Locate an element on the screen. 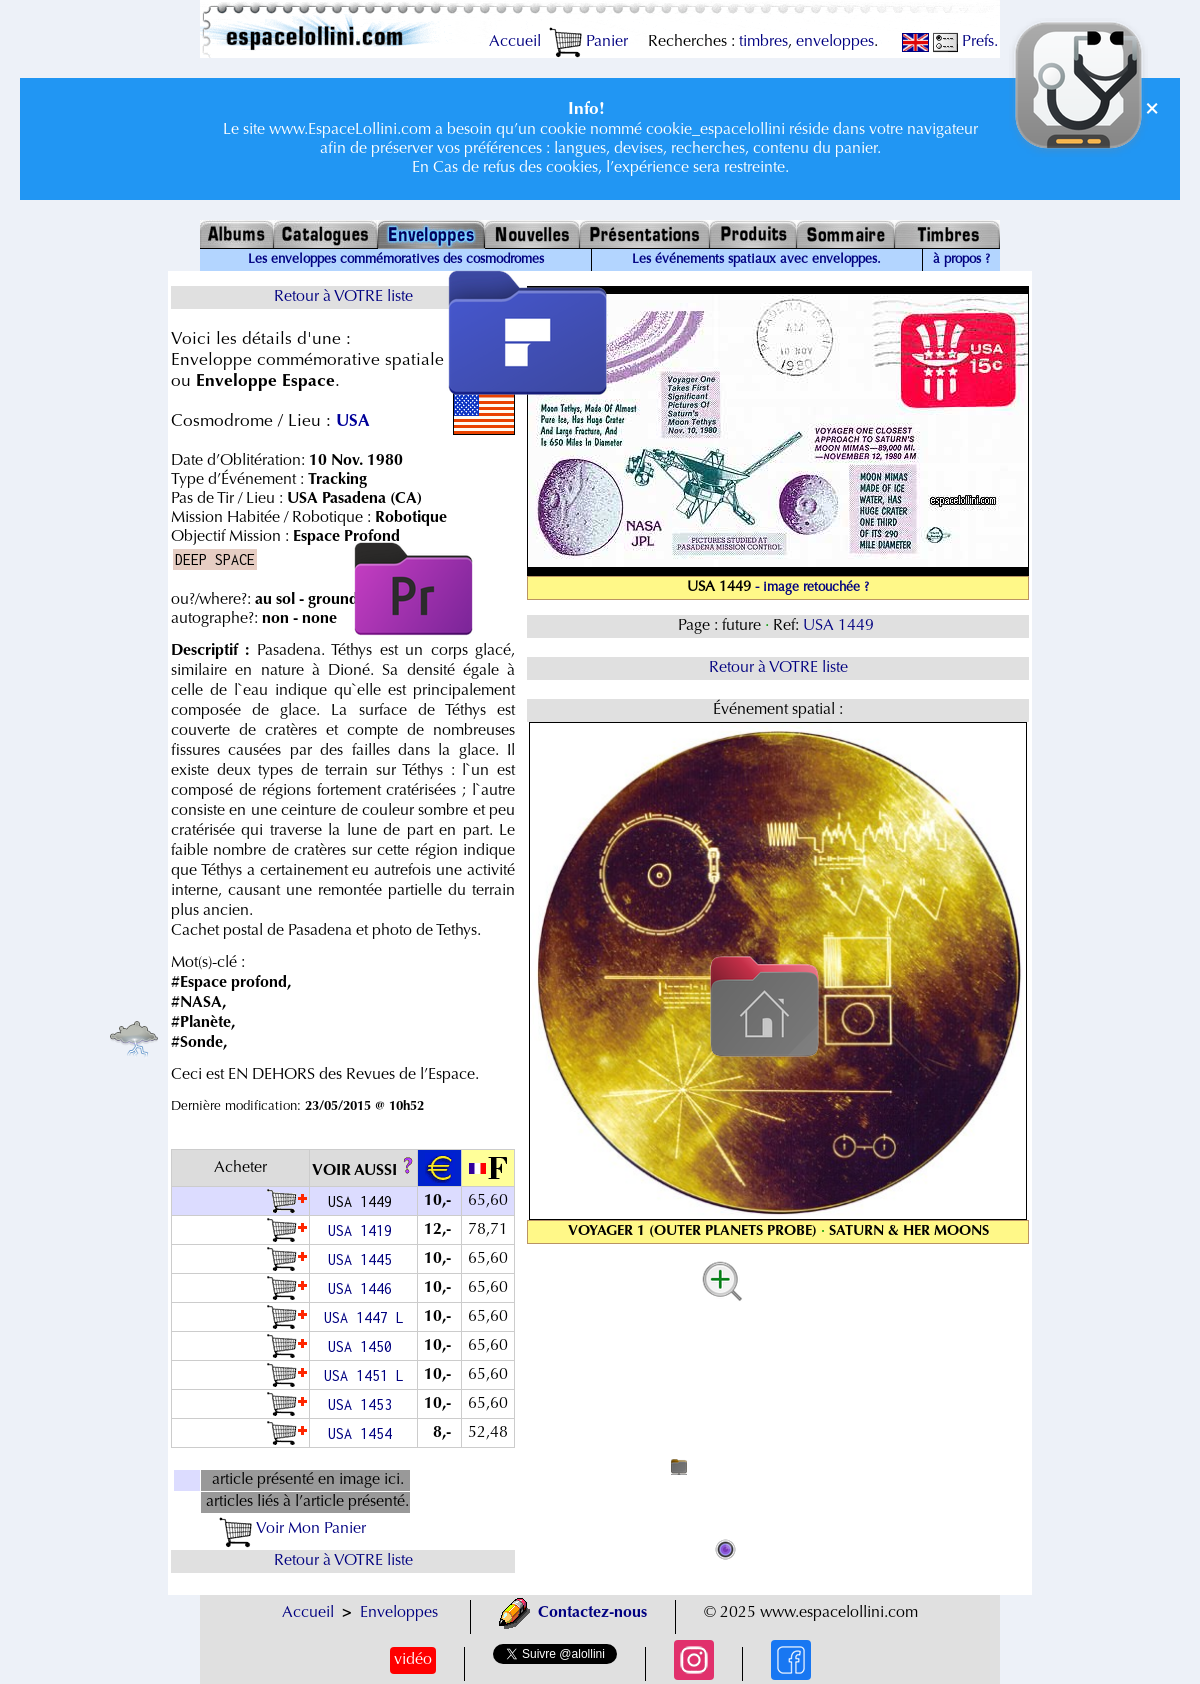  access files stored on a remote server or network location is located at coordinates (679, 1467).